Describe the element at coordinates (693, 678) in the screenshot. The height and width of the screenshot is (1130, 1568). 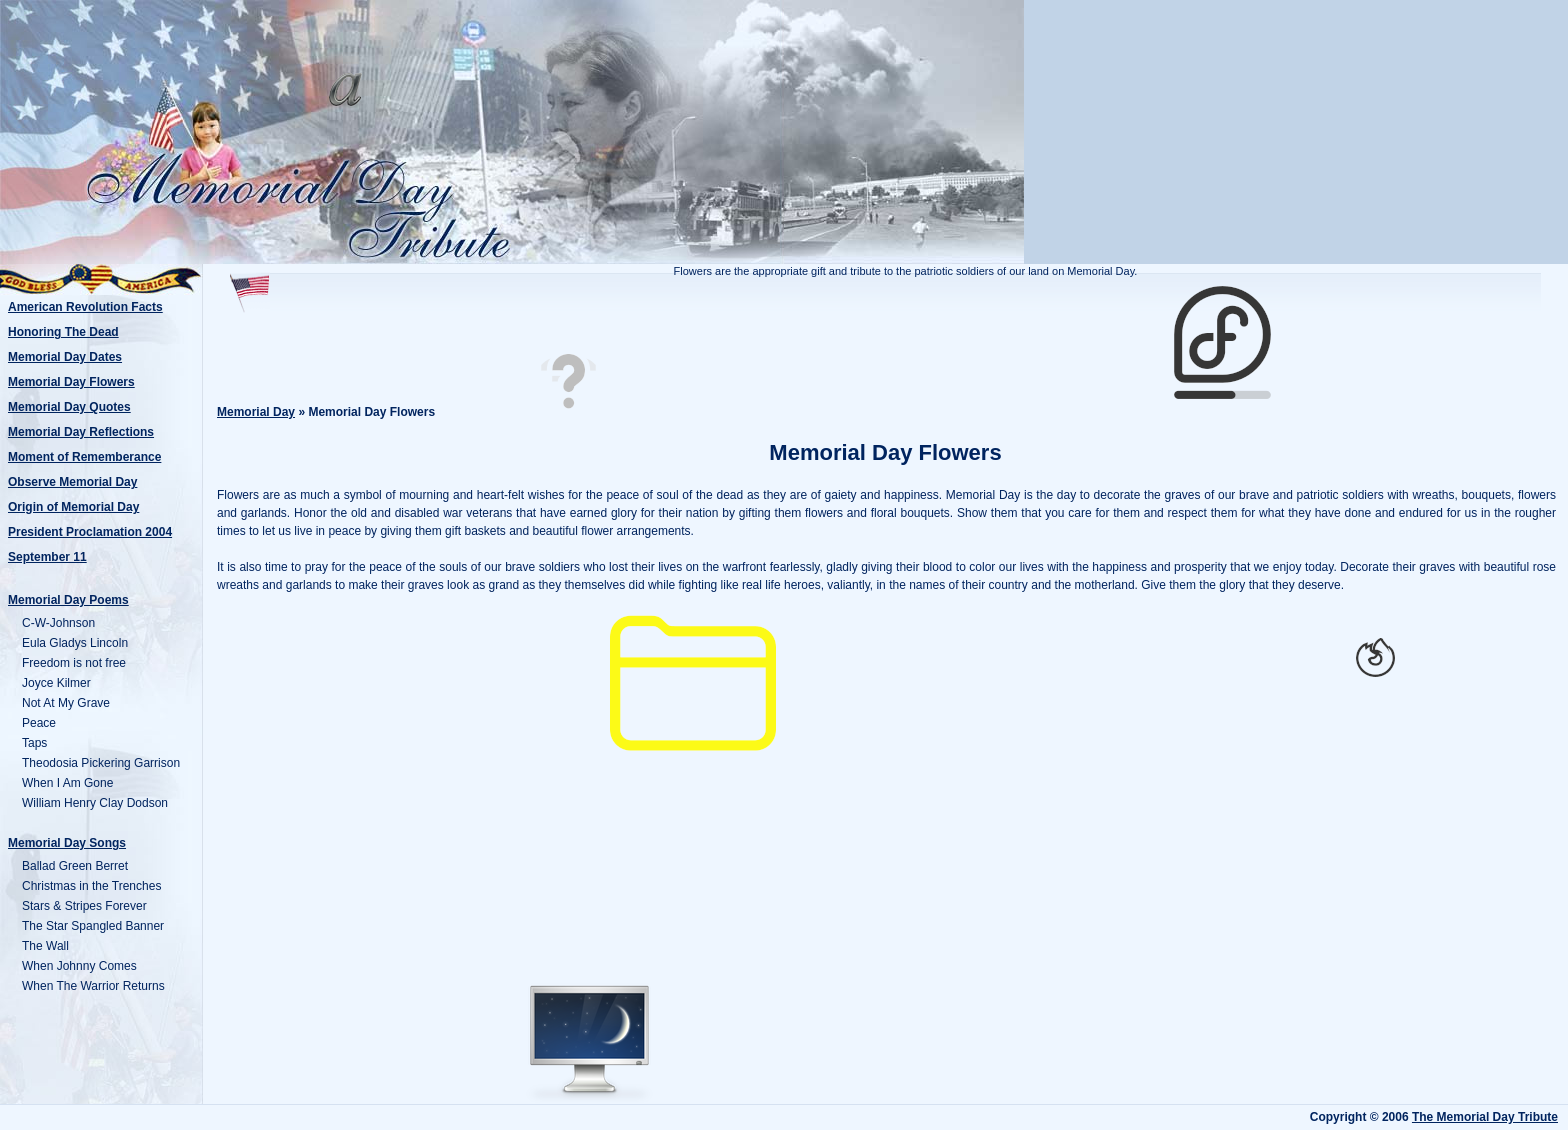
I see `open file manager` at that location.